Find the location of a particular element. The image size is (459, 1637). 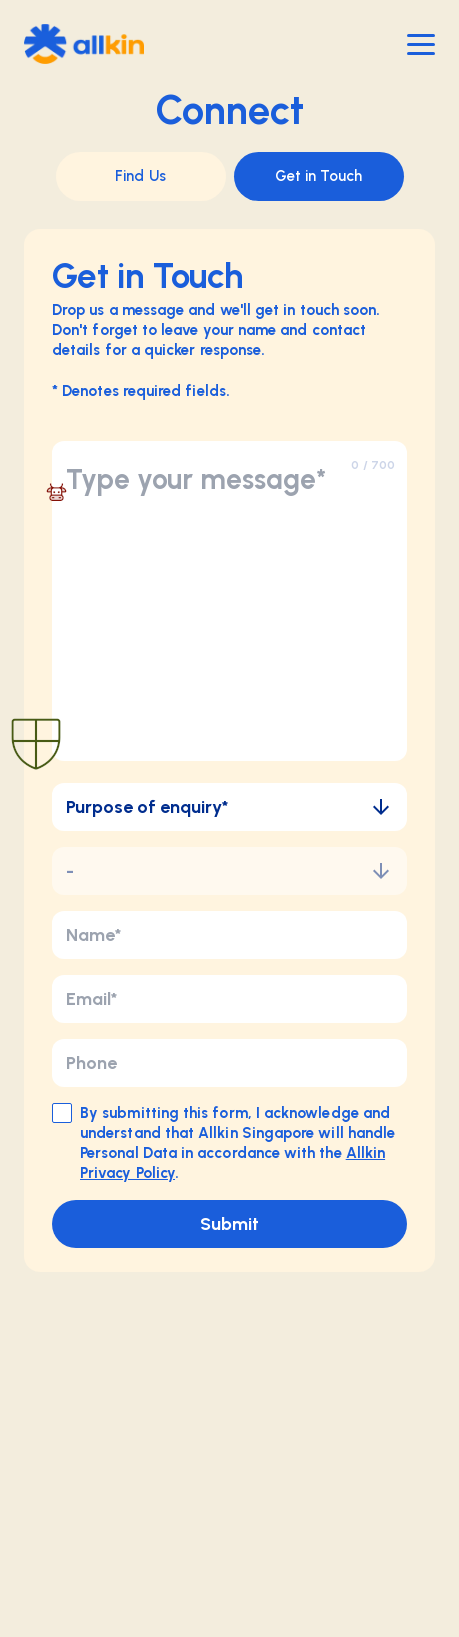

browse farm or agricultural content is located at coordinates (56, 492).